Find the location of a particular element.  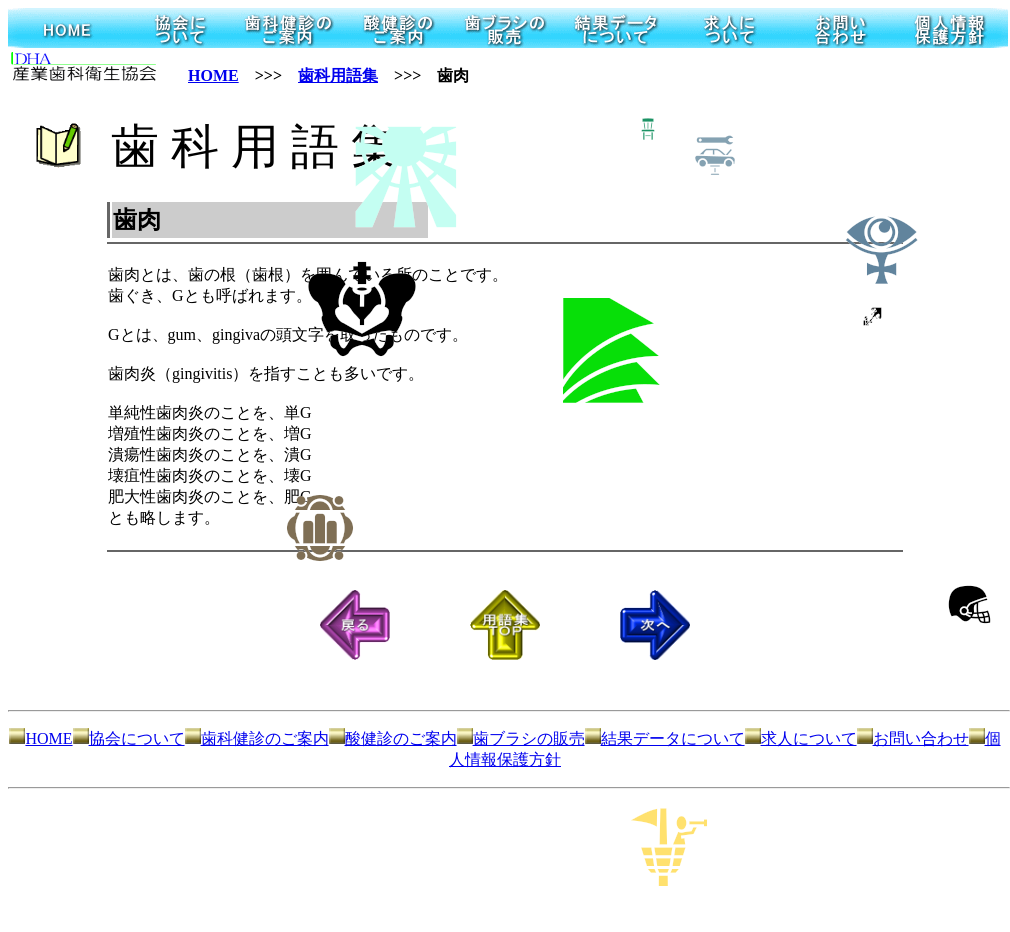

view skeletal or anatomy information is located at coordinates (362, 314).